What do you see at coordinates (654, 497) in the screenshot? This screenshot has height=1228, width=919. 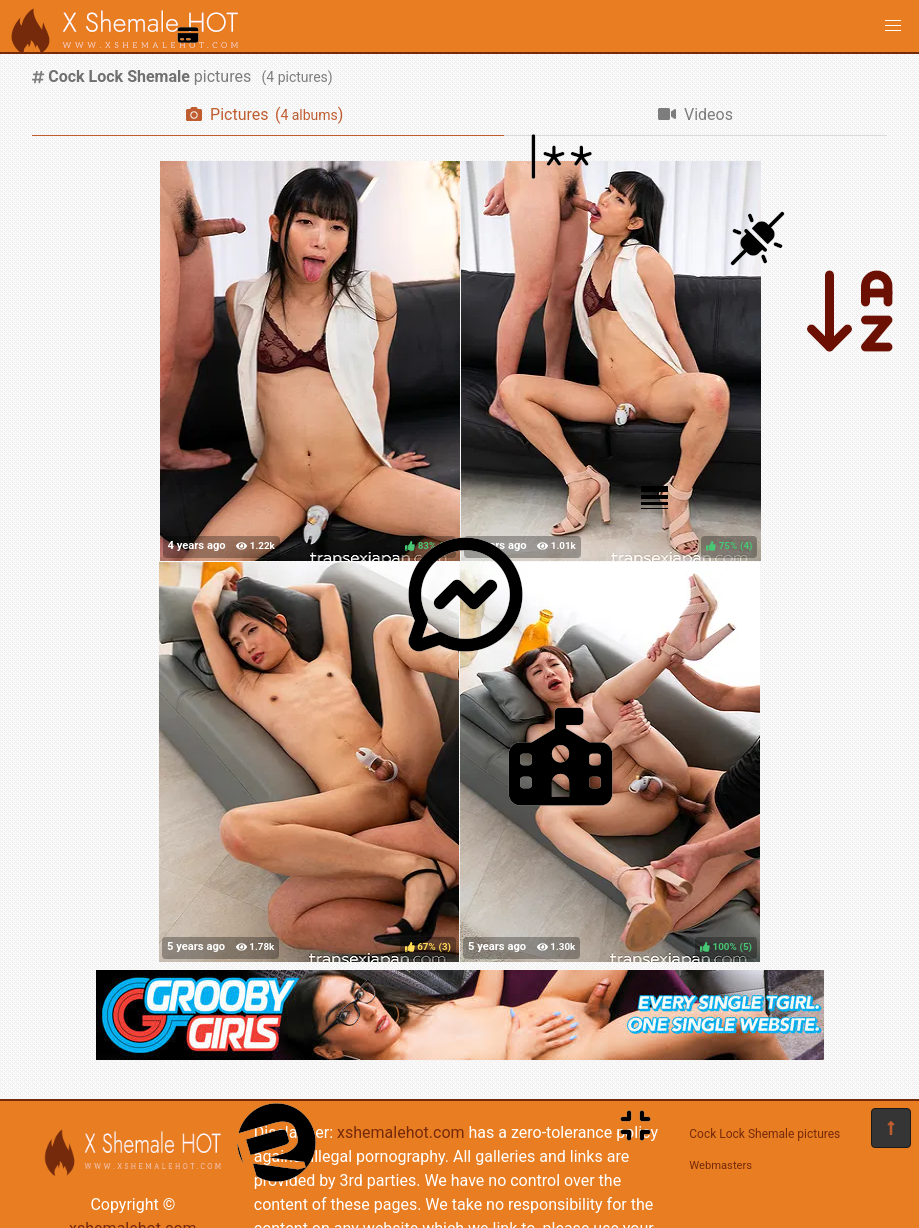 I see `adjust line thickness or stroke weight` at bounding box center [654, 497].